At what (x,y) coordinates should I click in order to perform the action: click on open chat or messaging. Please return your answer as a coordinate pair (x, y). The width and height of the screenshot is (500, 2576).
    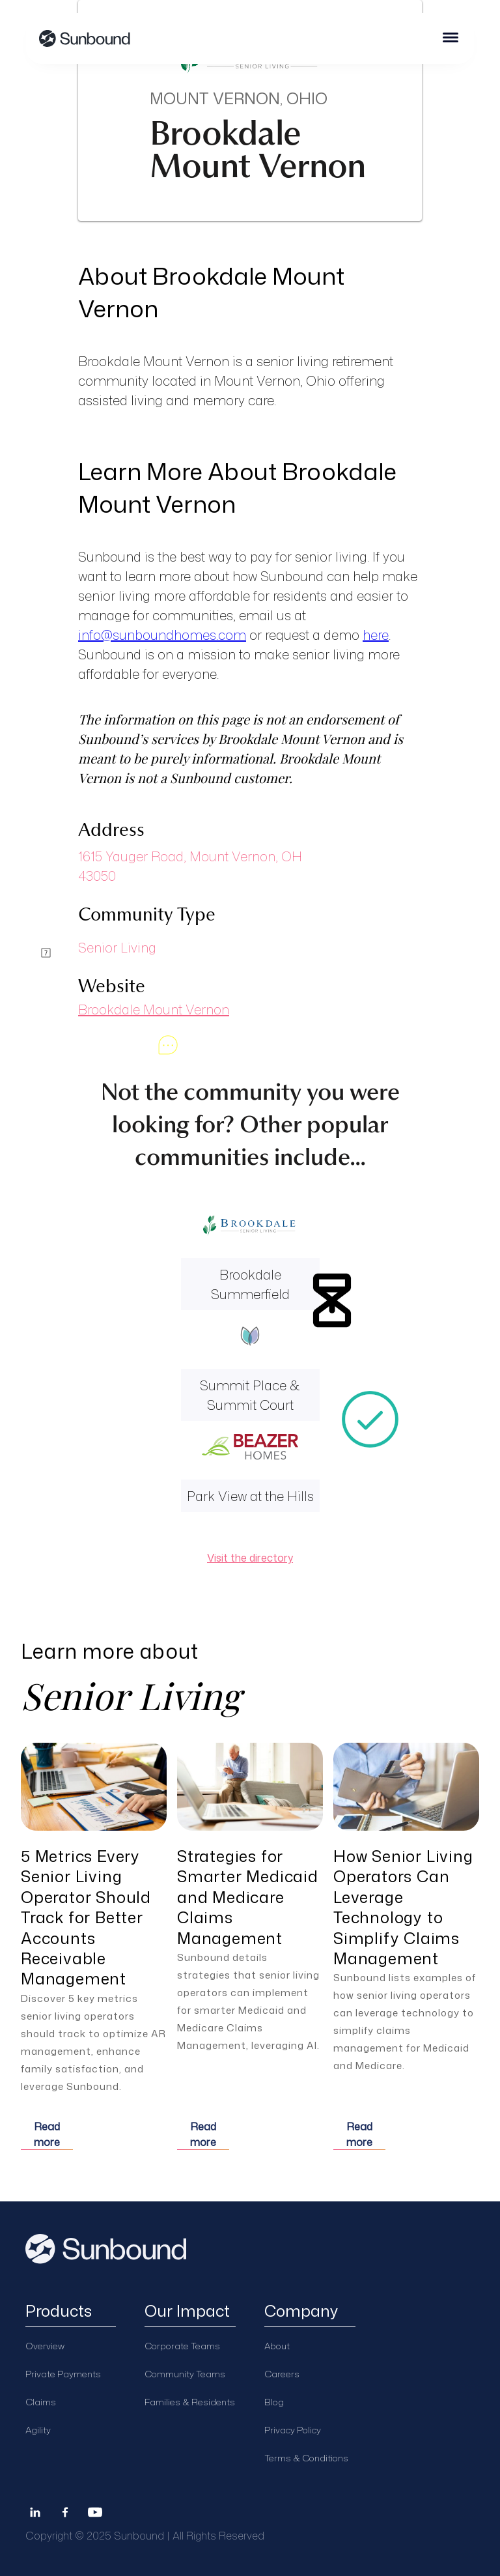
    Looking at the image, I should click on (167, 1045).